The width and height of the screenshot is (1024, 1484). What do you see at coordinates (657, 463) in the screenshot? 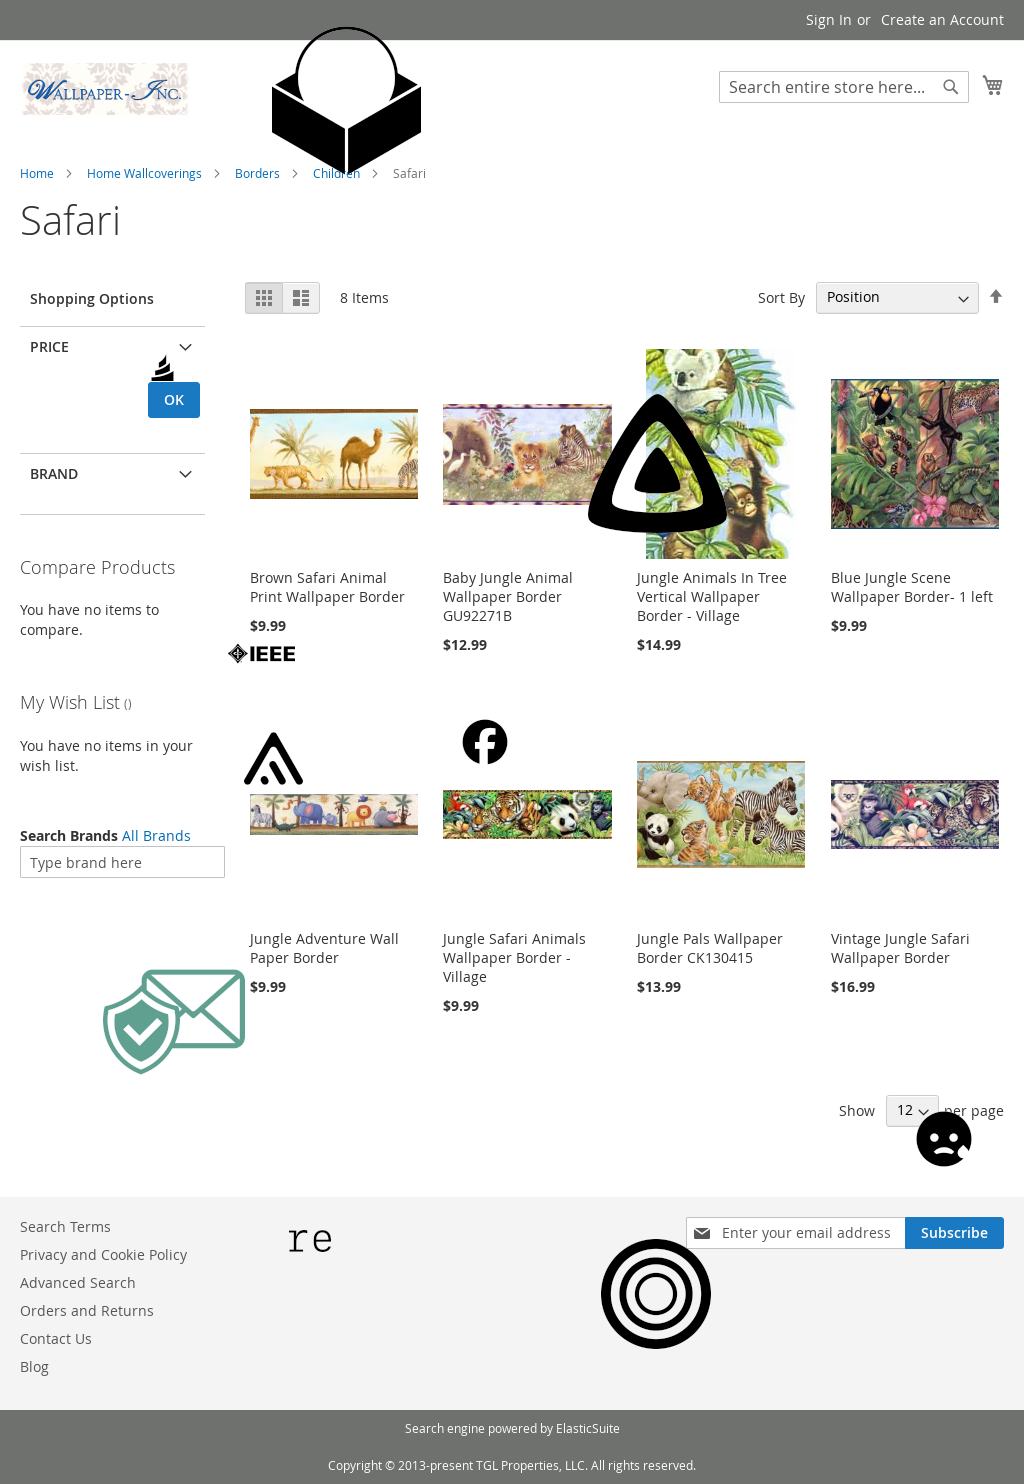
I see `open Jellyfin media server app` at bounding box center [657, 463].